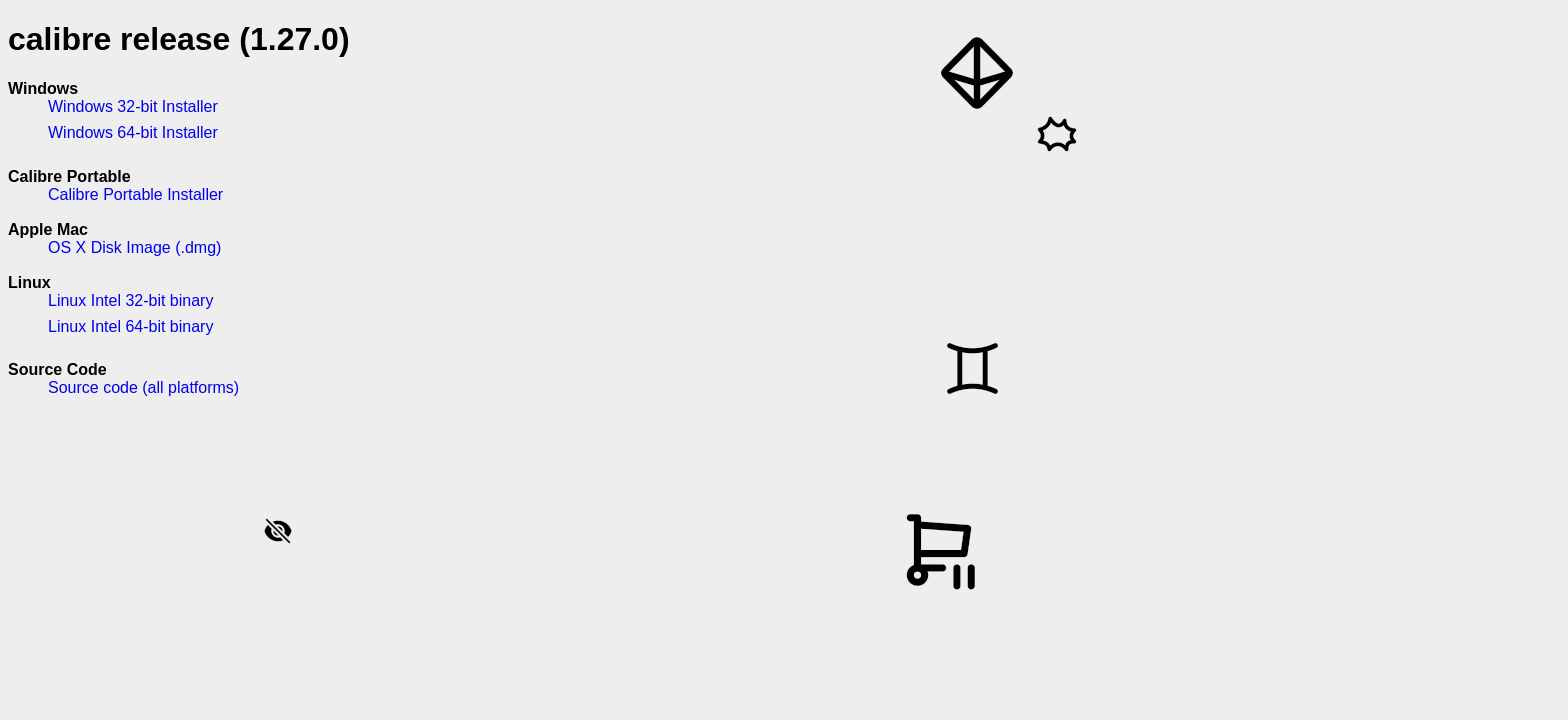  What do you see at coordinates (278, 531) in the screenshot?
I see `hide password or sensitive content` at bounding box center [278, 531].